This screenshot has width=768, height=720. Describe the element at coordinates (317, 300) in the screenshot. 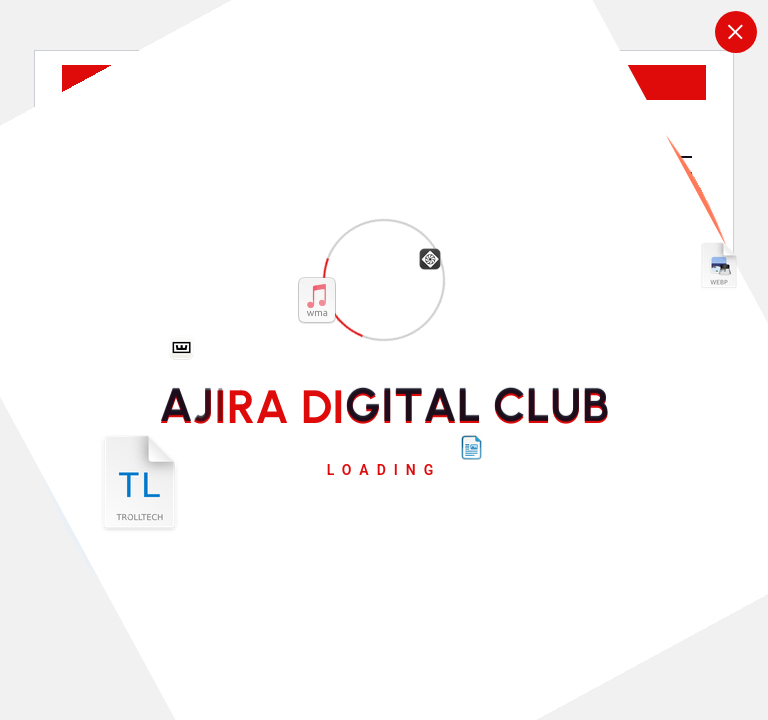

I see `a windows media audio file` at that location.